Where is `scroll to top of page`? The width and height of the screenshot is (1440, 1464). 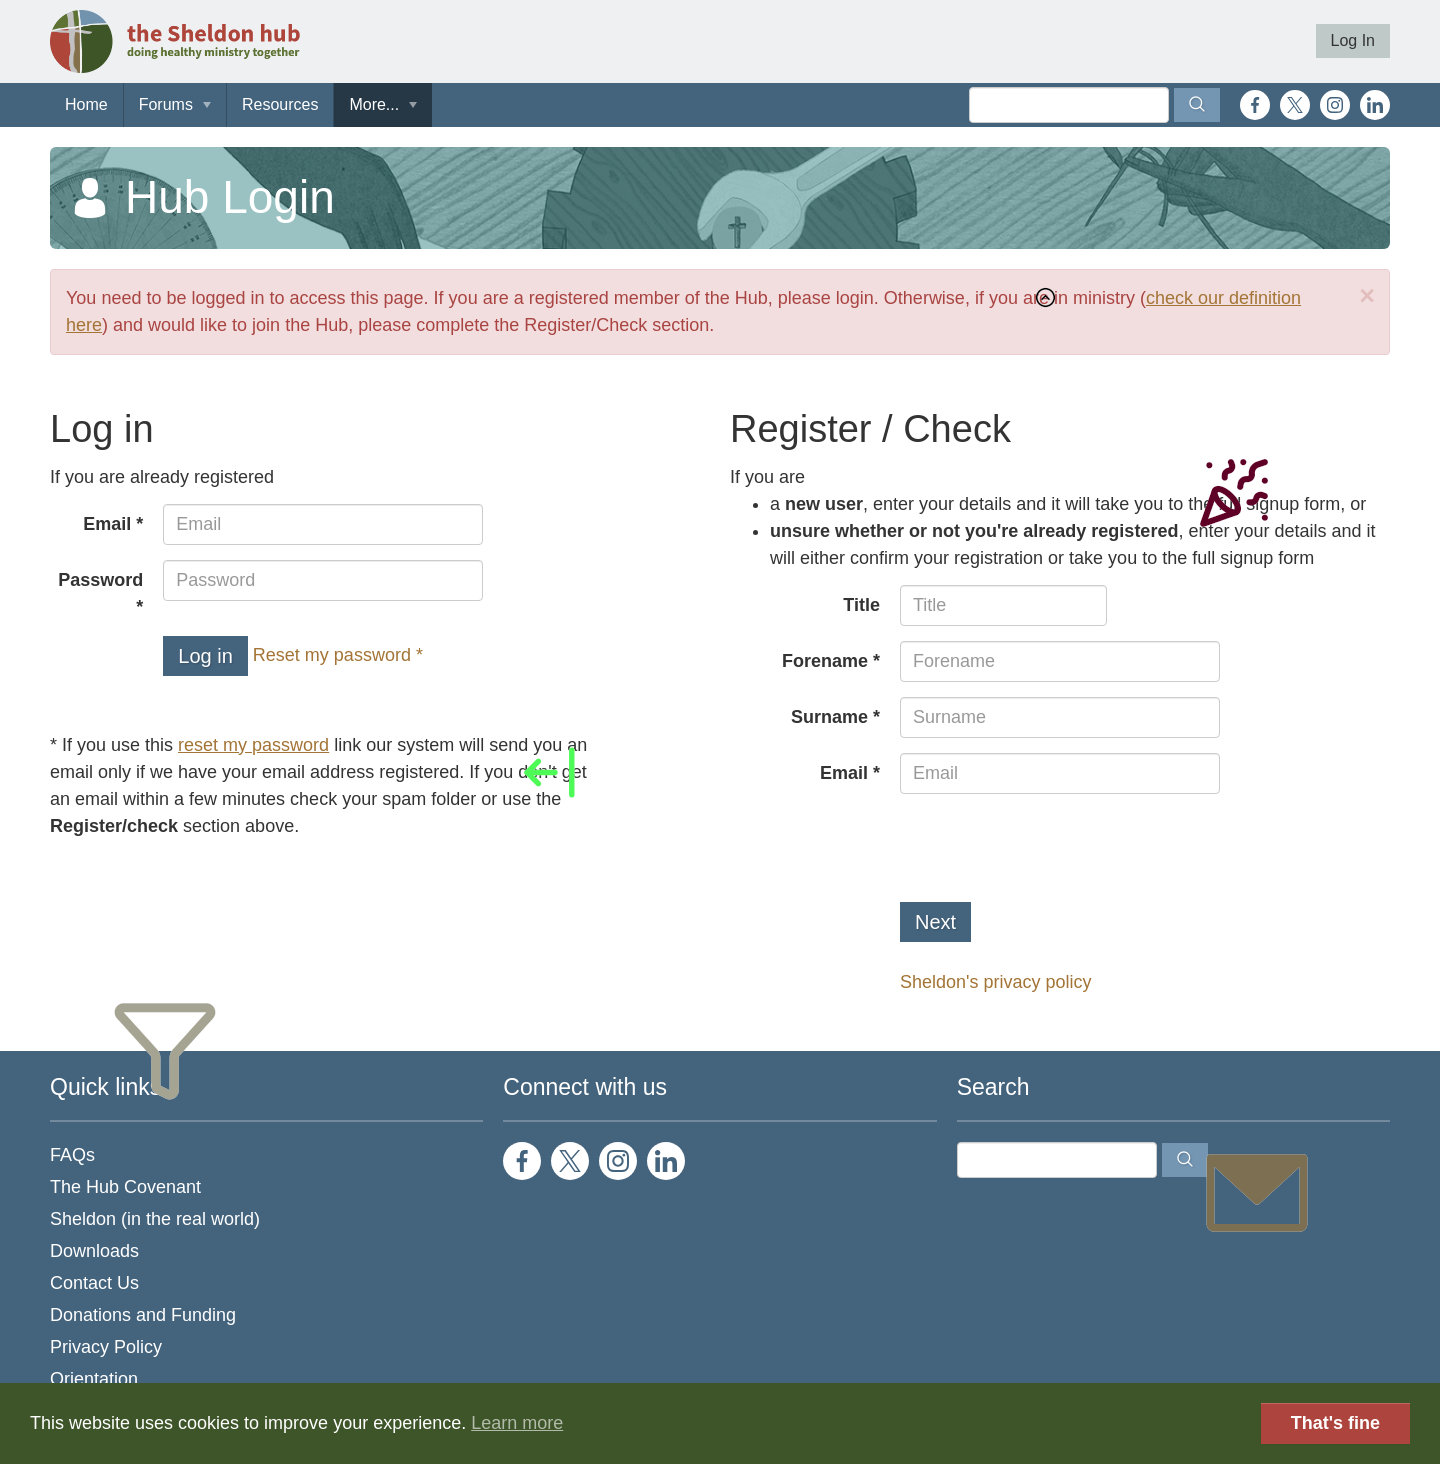
scroll to top of page is located at coordinates (1045, 297).